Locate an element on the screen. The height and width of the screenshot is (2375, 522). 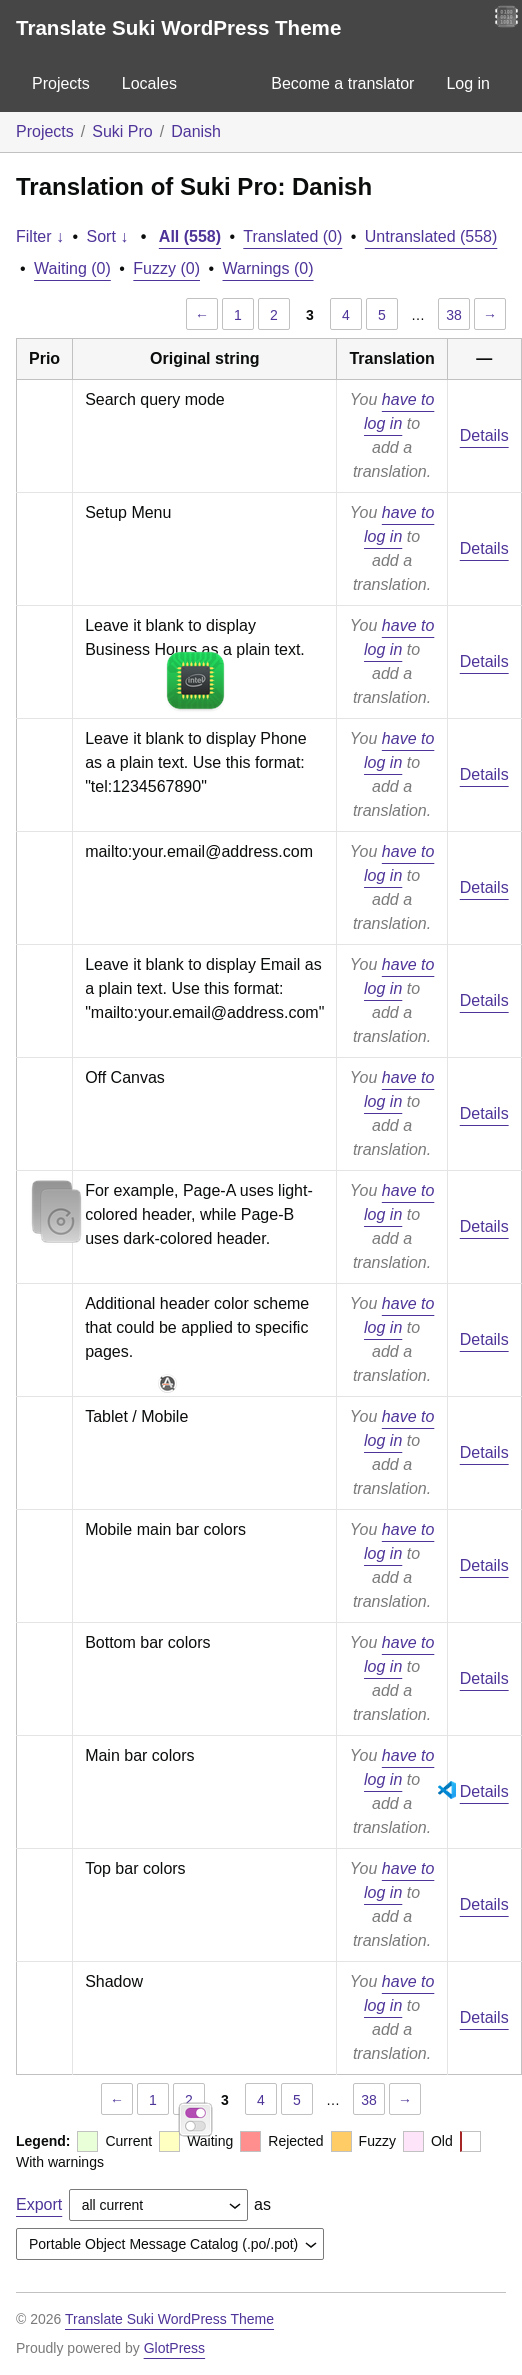
check for and install system software updates is located at coordinates (167, 1383).